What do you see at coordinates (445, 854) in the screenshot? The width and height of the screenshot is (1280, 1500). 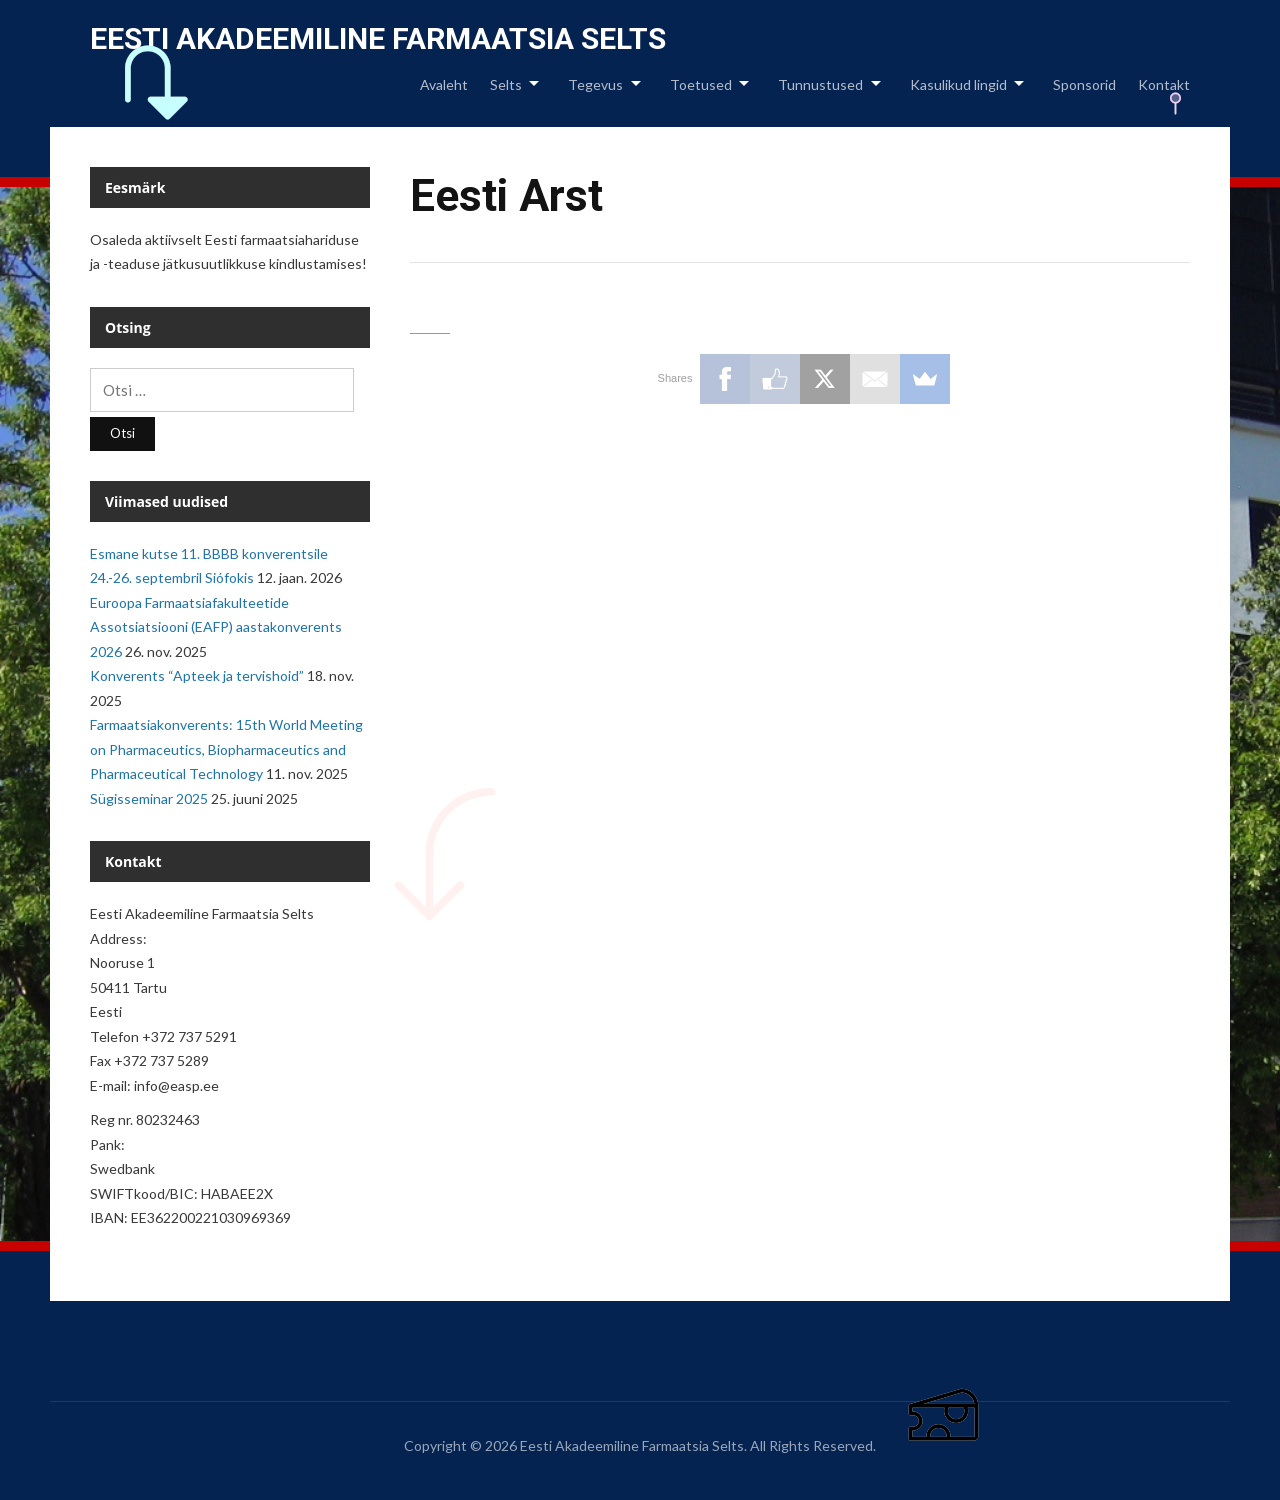 I see `go back and down in navigation` at bounding box center [445, 854].